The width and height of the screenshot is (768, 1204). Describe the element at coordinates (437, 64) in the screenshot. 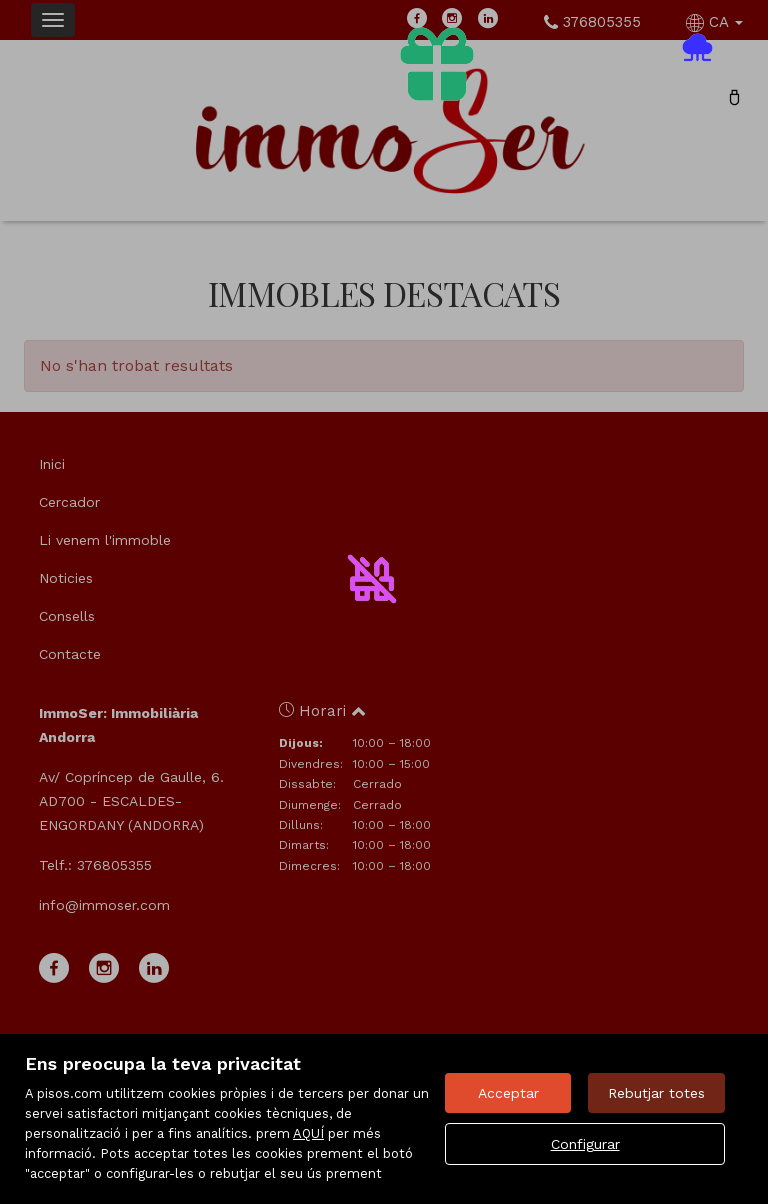

I see `view or redeem a gift` at that location.